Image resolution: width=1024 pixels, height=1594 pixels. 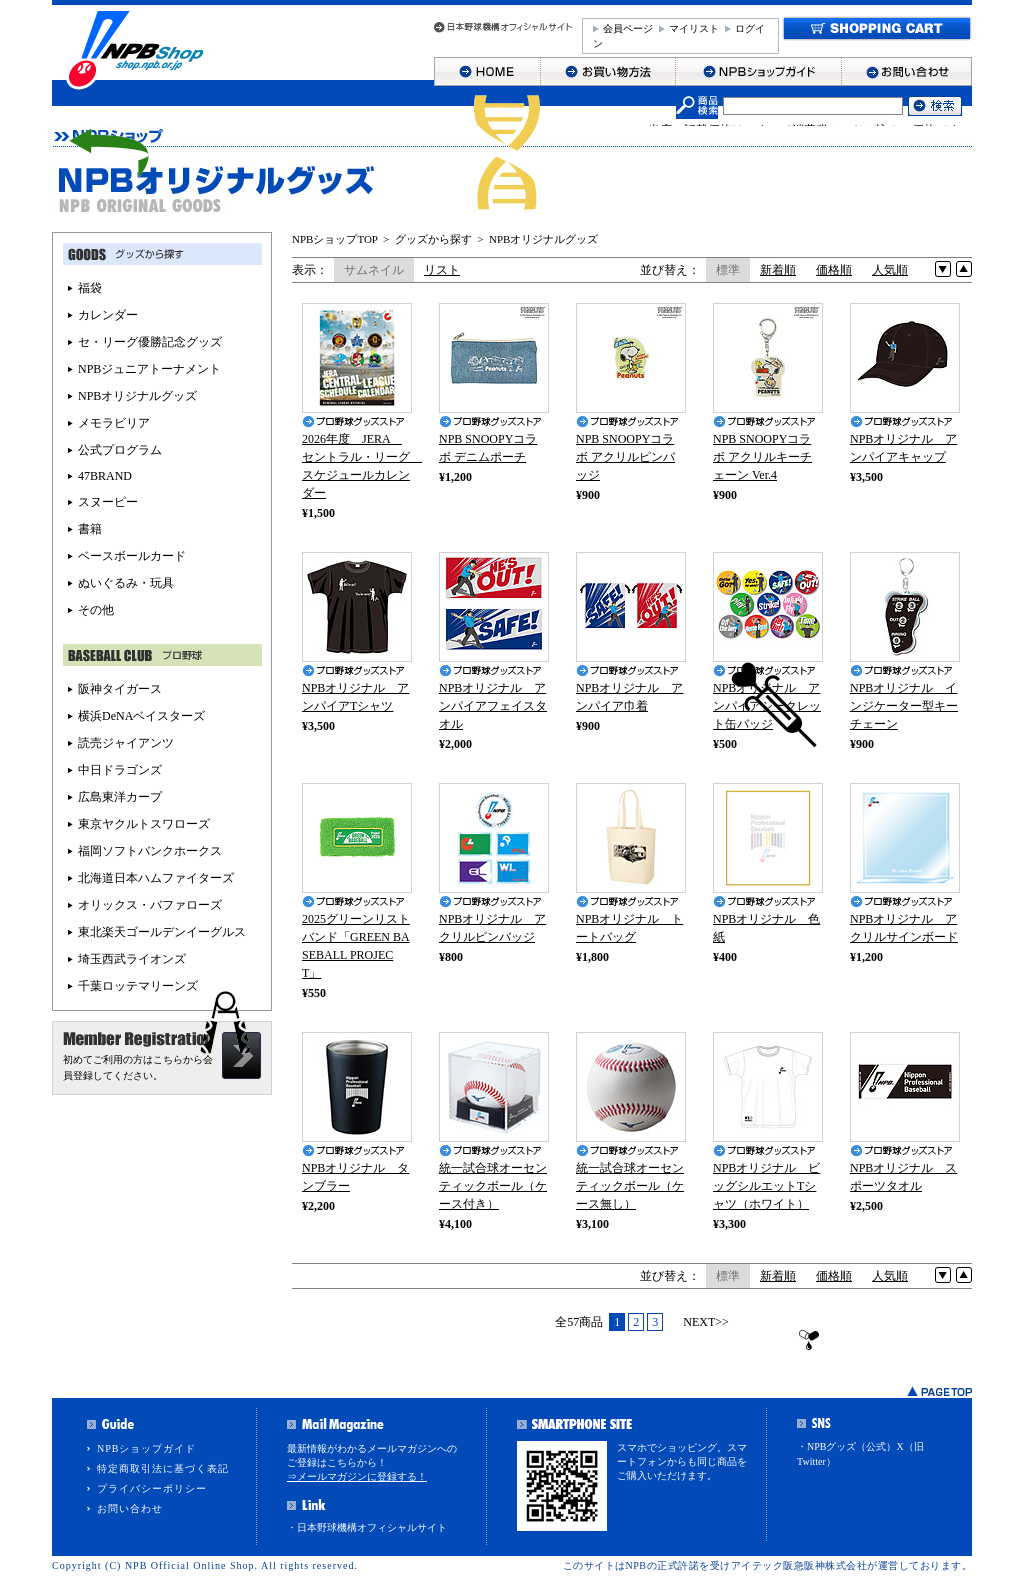 What do you see at coordinates (507, 152) in the screenshot?
I see `access genetic or DNA-related features` at bounding box center [507, 152].